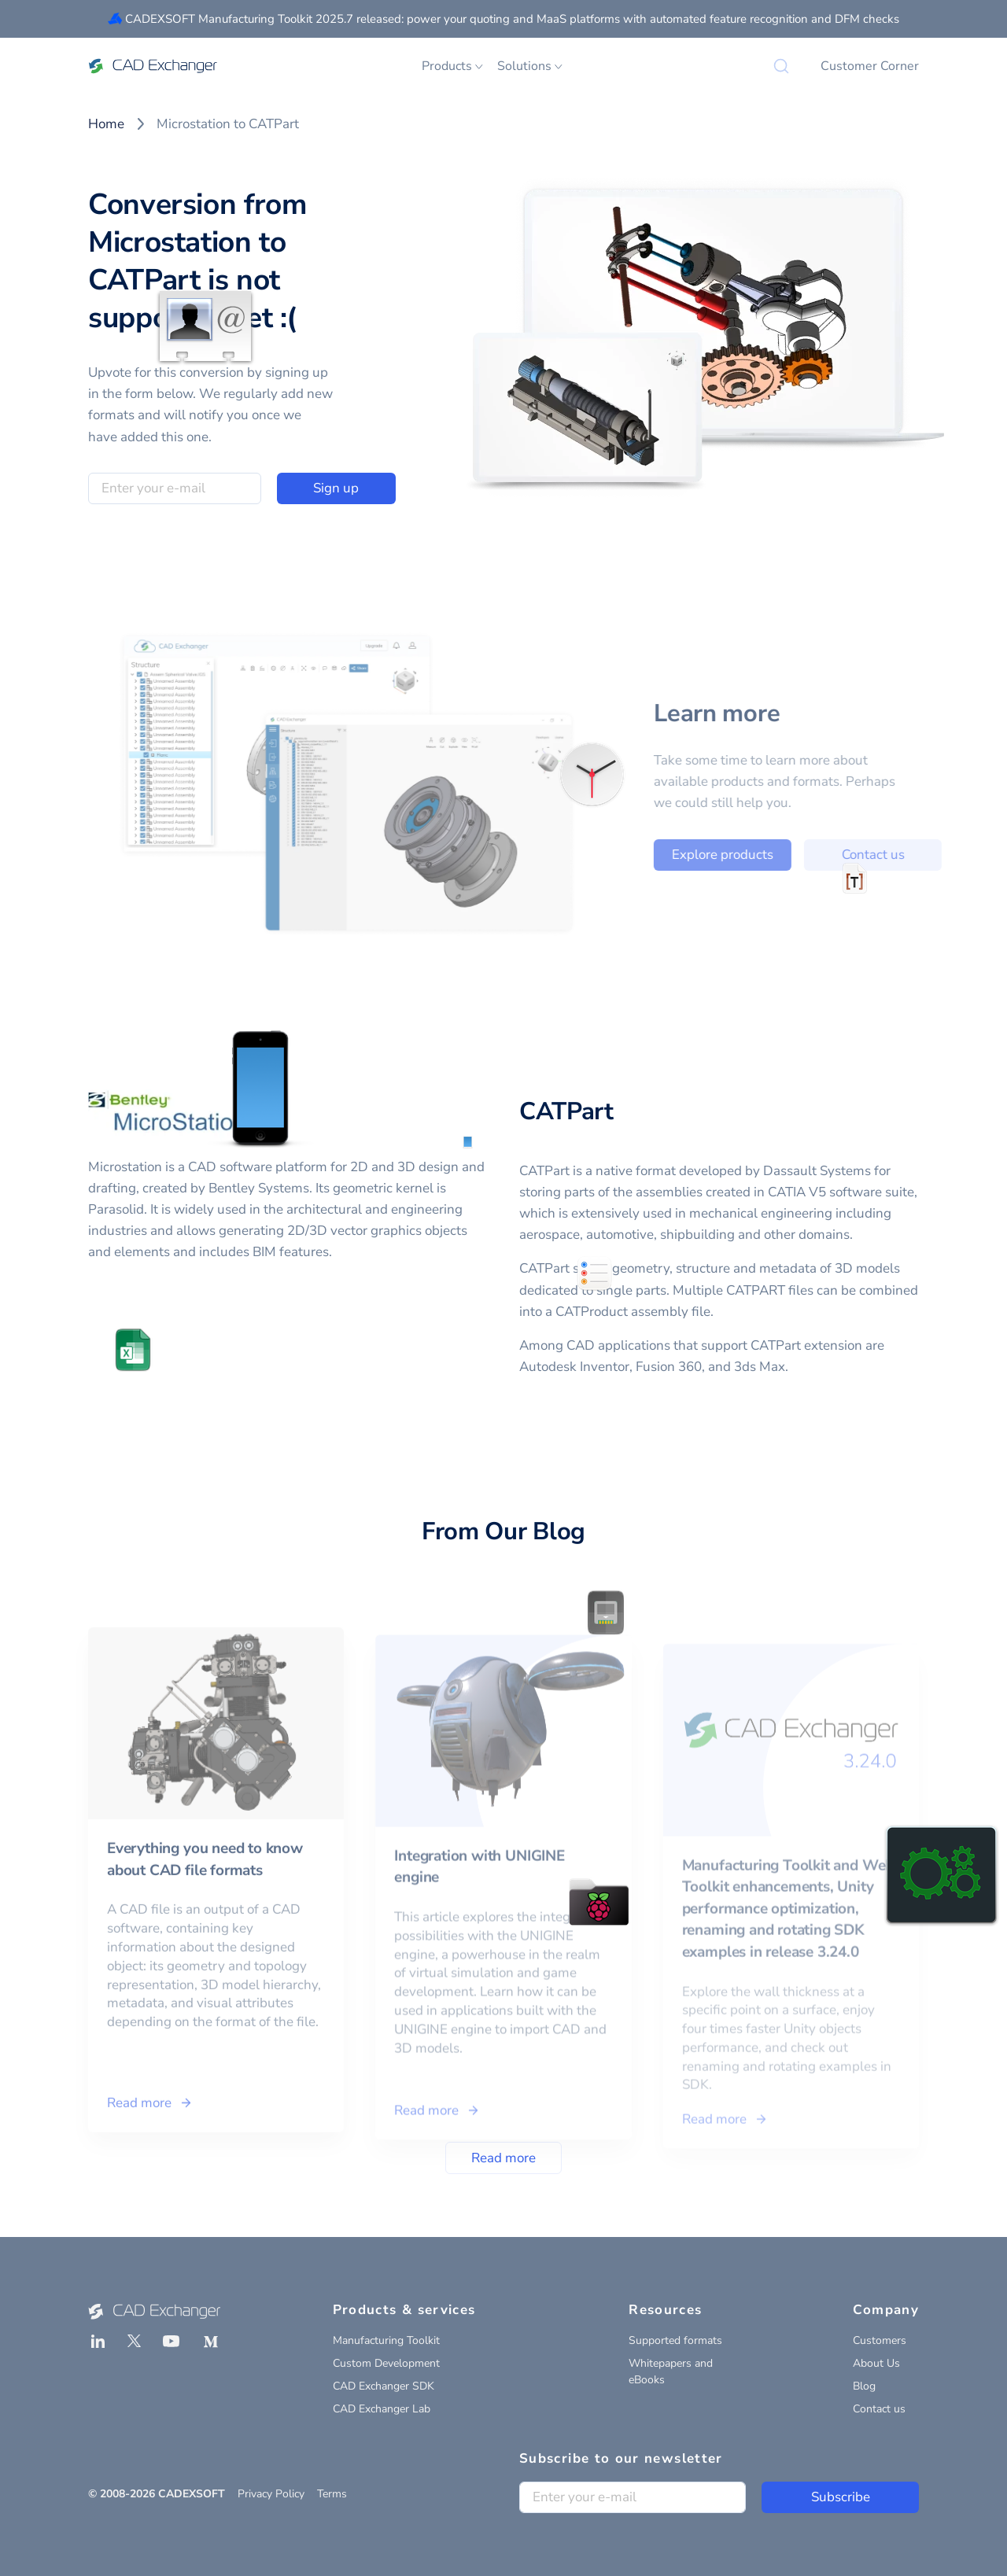 The image size is (1007, 2576). I want to click on a toml configuration file, so click(854, 878).